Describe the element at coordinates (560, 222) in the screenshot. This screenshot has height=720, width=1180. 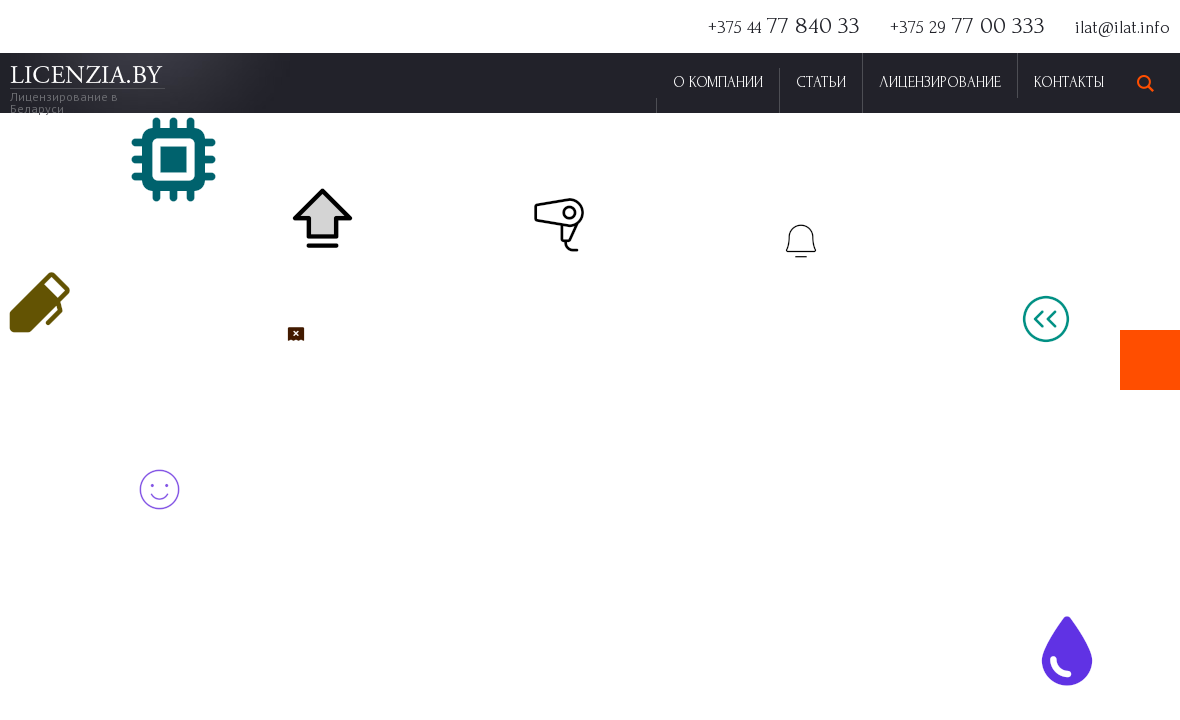
I see `hair styling or salon services` at that location.